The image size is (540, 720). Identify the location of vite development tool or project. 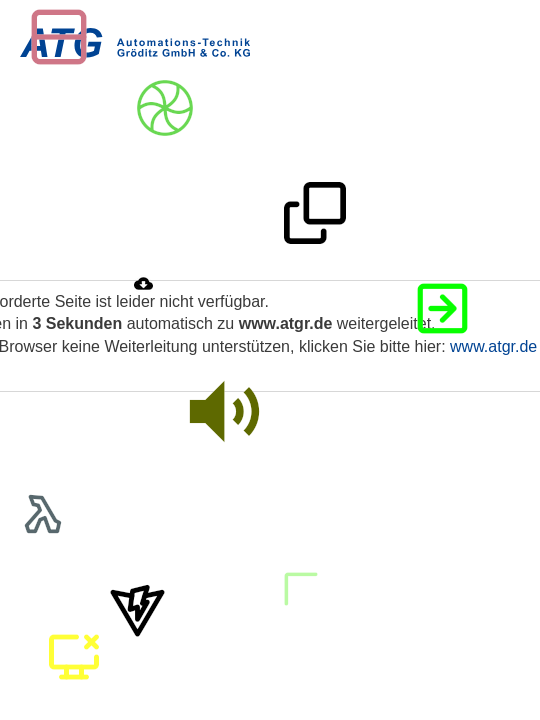
(137, 609).